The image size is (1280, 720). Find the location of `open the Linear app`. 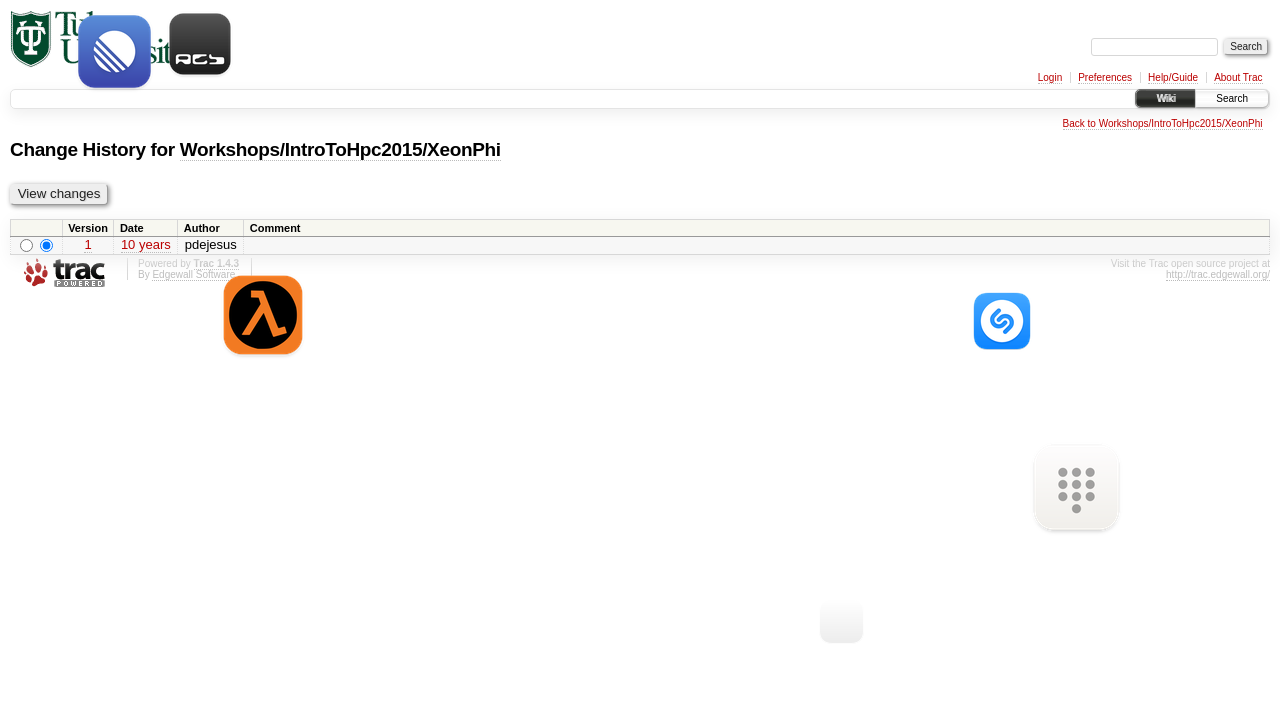

open the Linear app is located at coordinates (114, 51).